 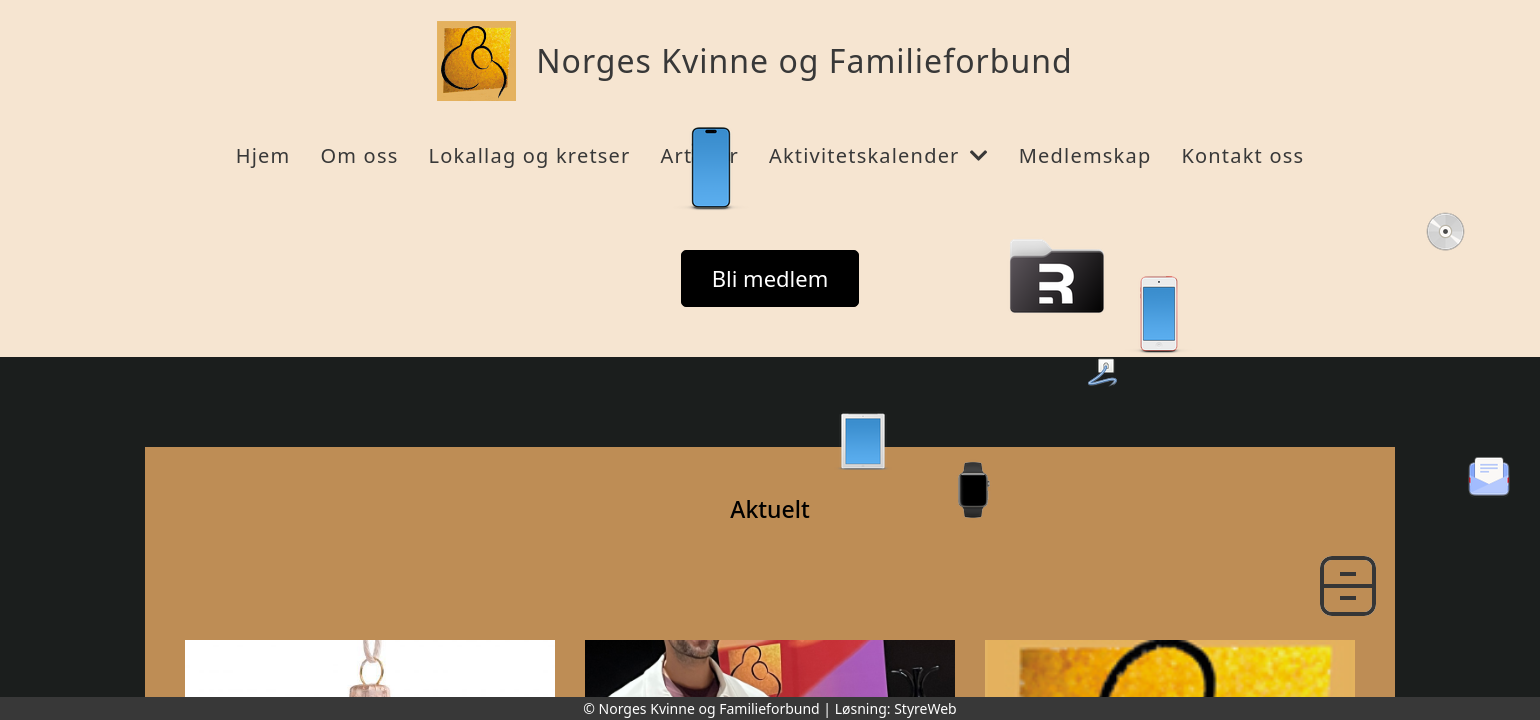 What do you see at coordinates (1159, 315) in the screenshot?
I see `iPod Touch device connected` at bounding box center [1159, 315].